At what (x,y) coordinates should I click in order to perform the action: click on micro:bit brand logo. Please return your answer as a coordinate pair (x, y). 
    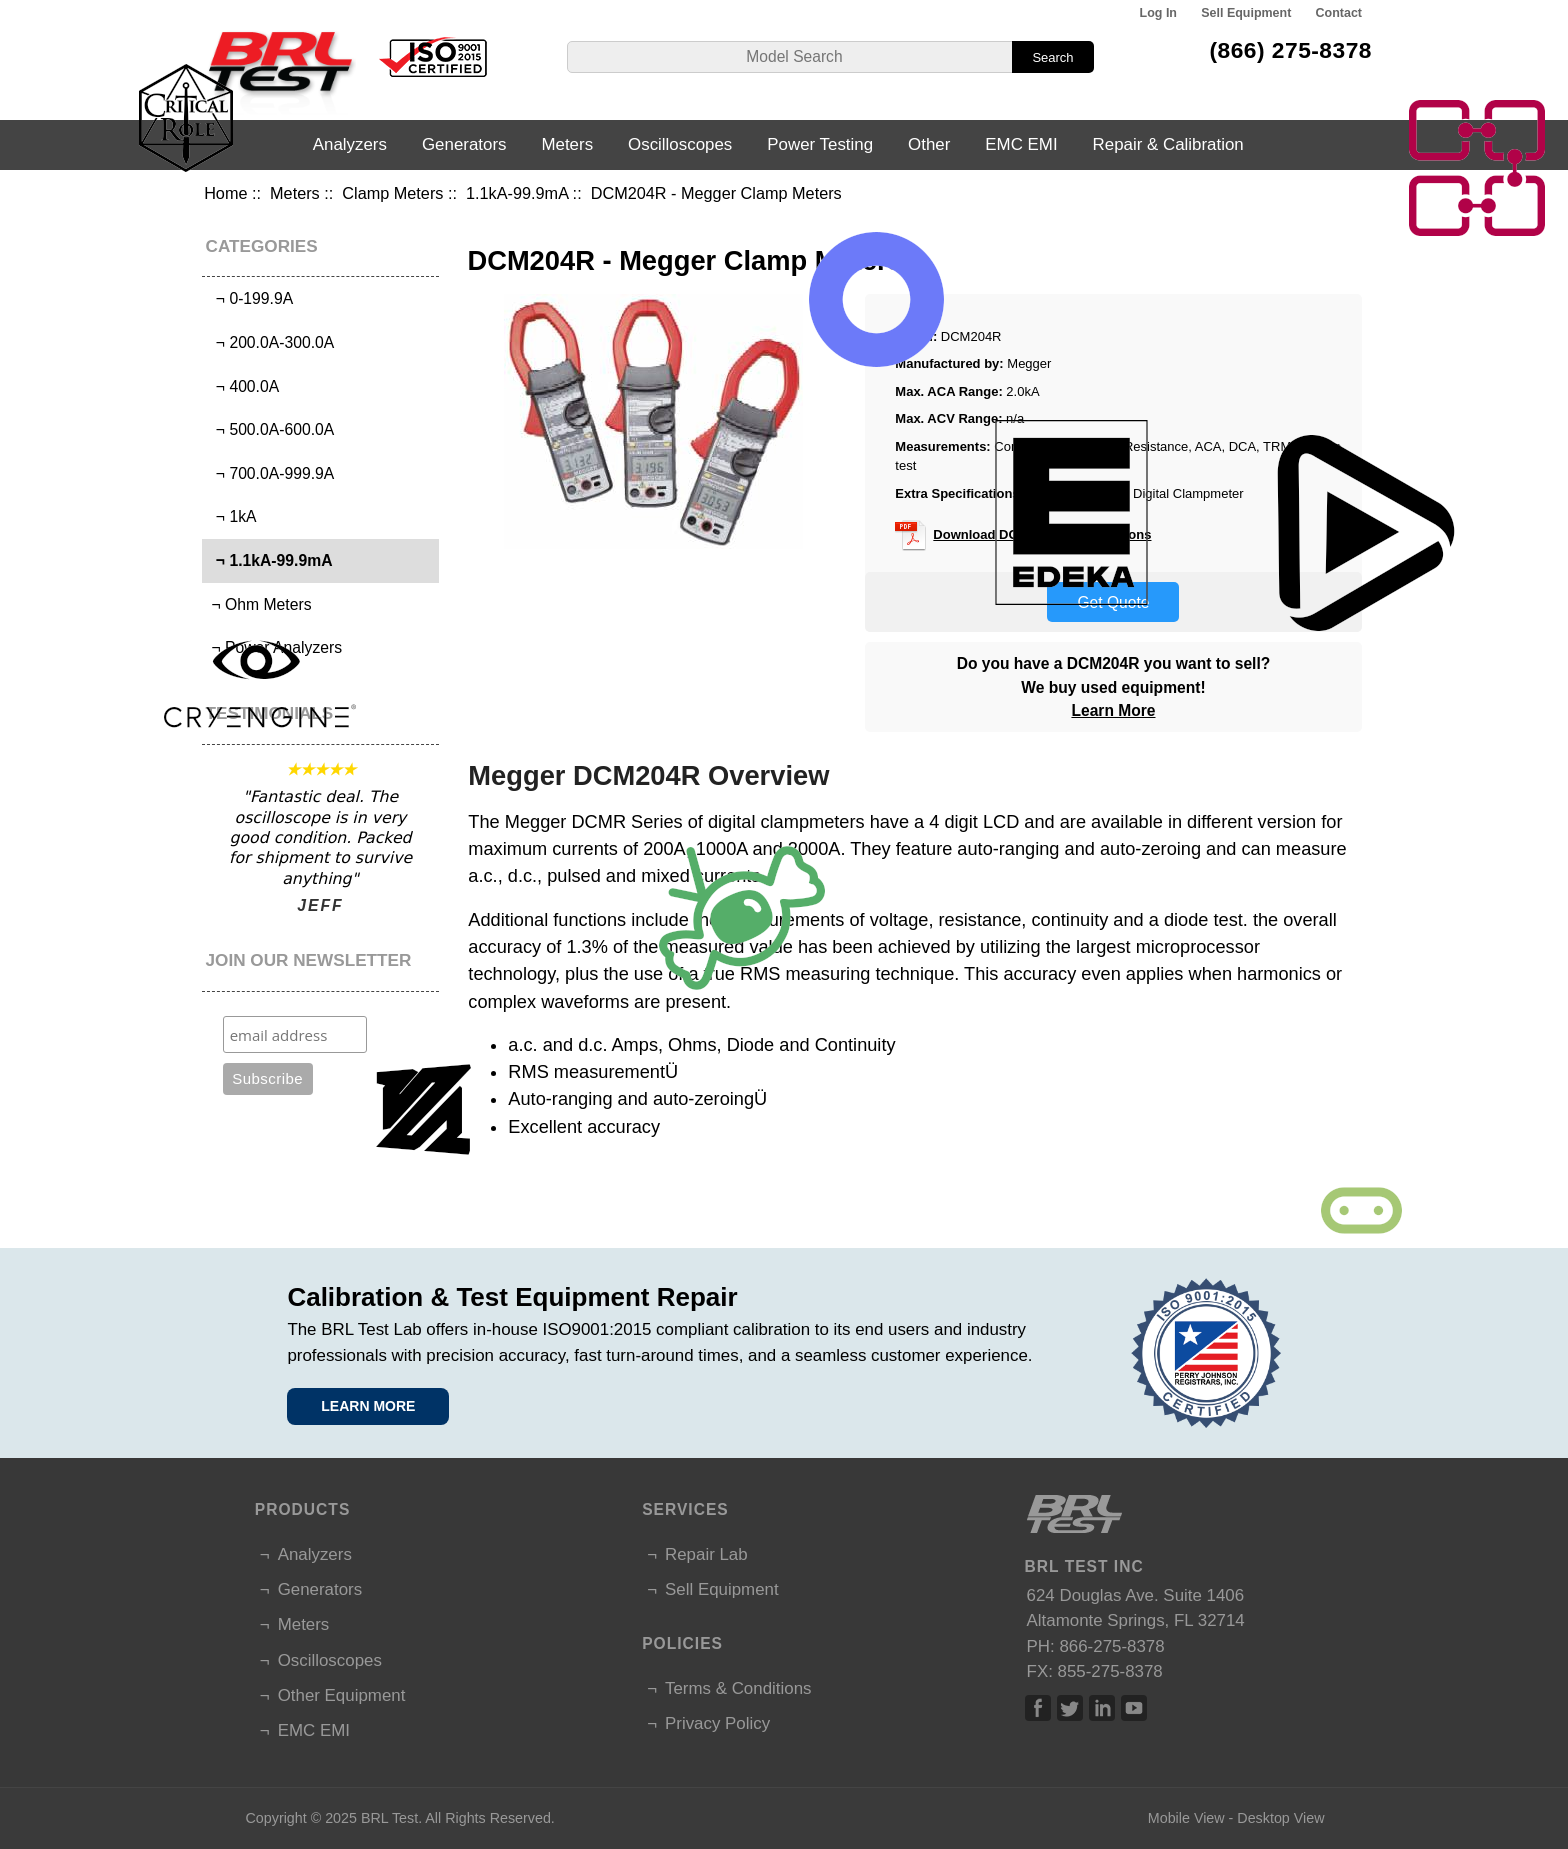
    Looking at the image, I should click on (1361, 1210).